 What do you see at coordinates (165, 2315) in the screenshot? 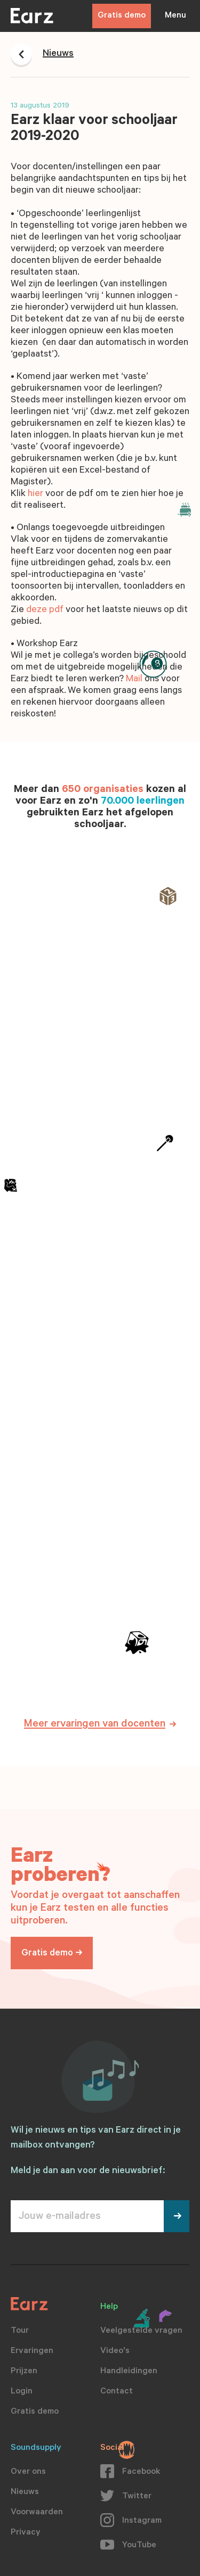
I see `access dinosaur-related content or games` at bounding box center [165, 2315].